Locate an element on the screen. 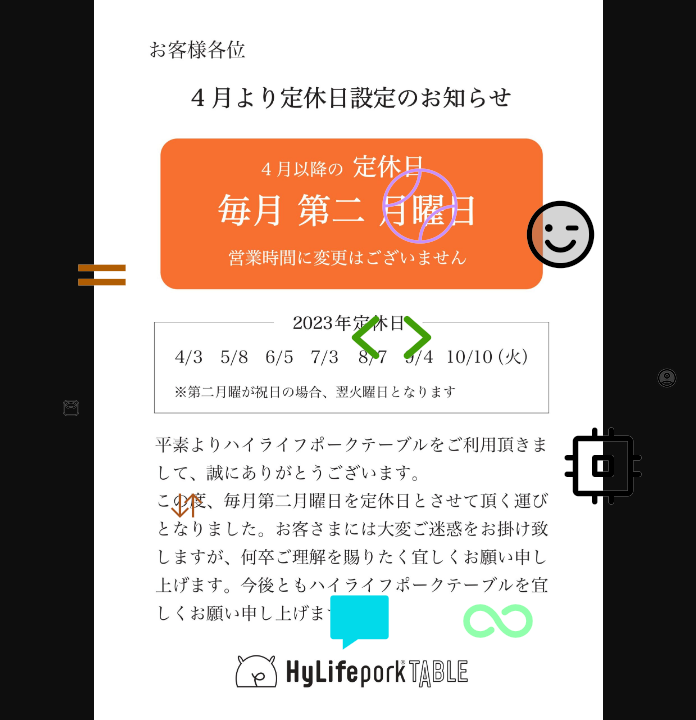 The height and width of the screenshot is (720, 696). view or edit source code is located at coordinates (391, 337).